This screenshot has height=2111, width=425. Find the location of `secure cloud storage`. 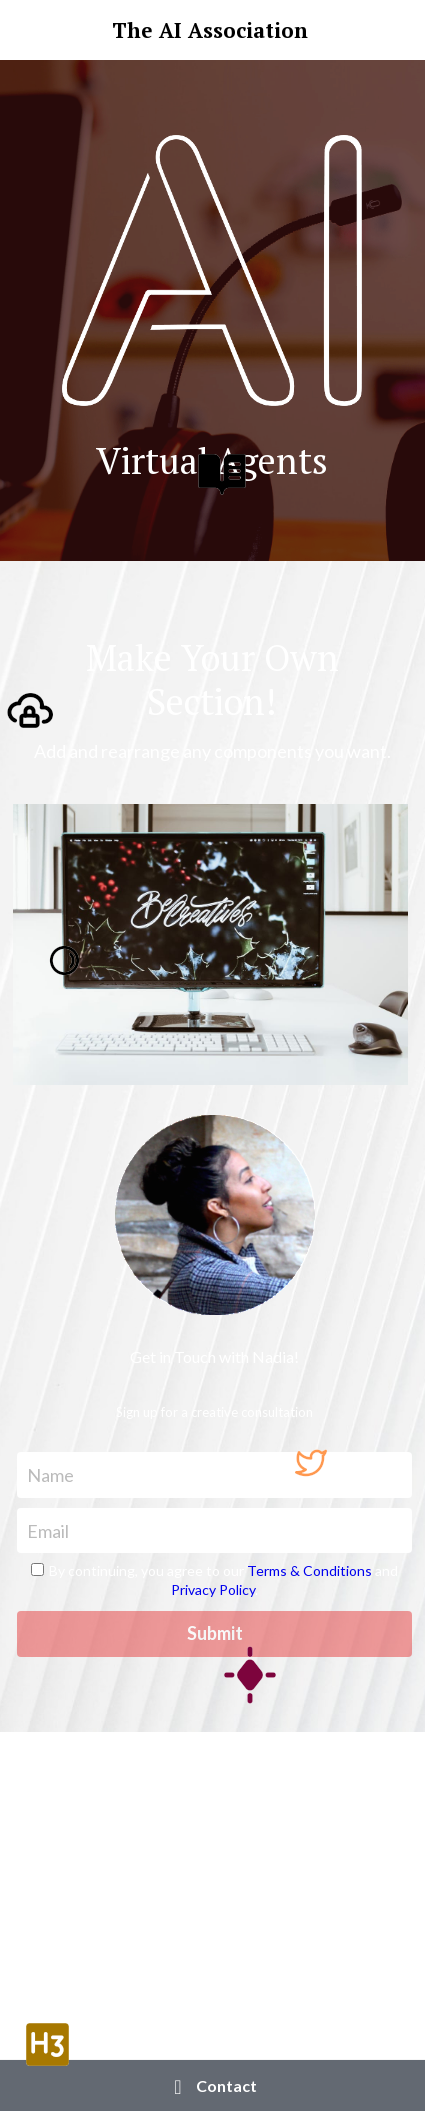

secure cloud storage is located at coordinates (29, 709).